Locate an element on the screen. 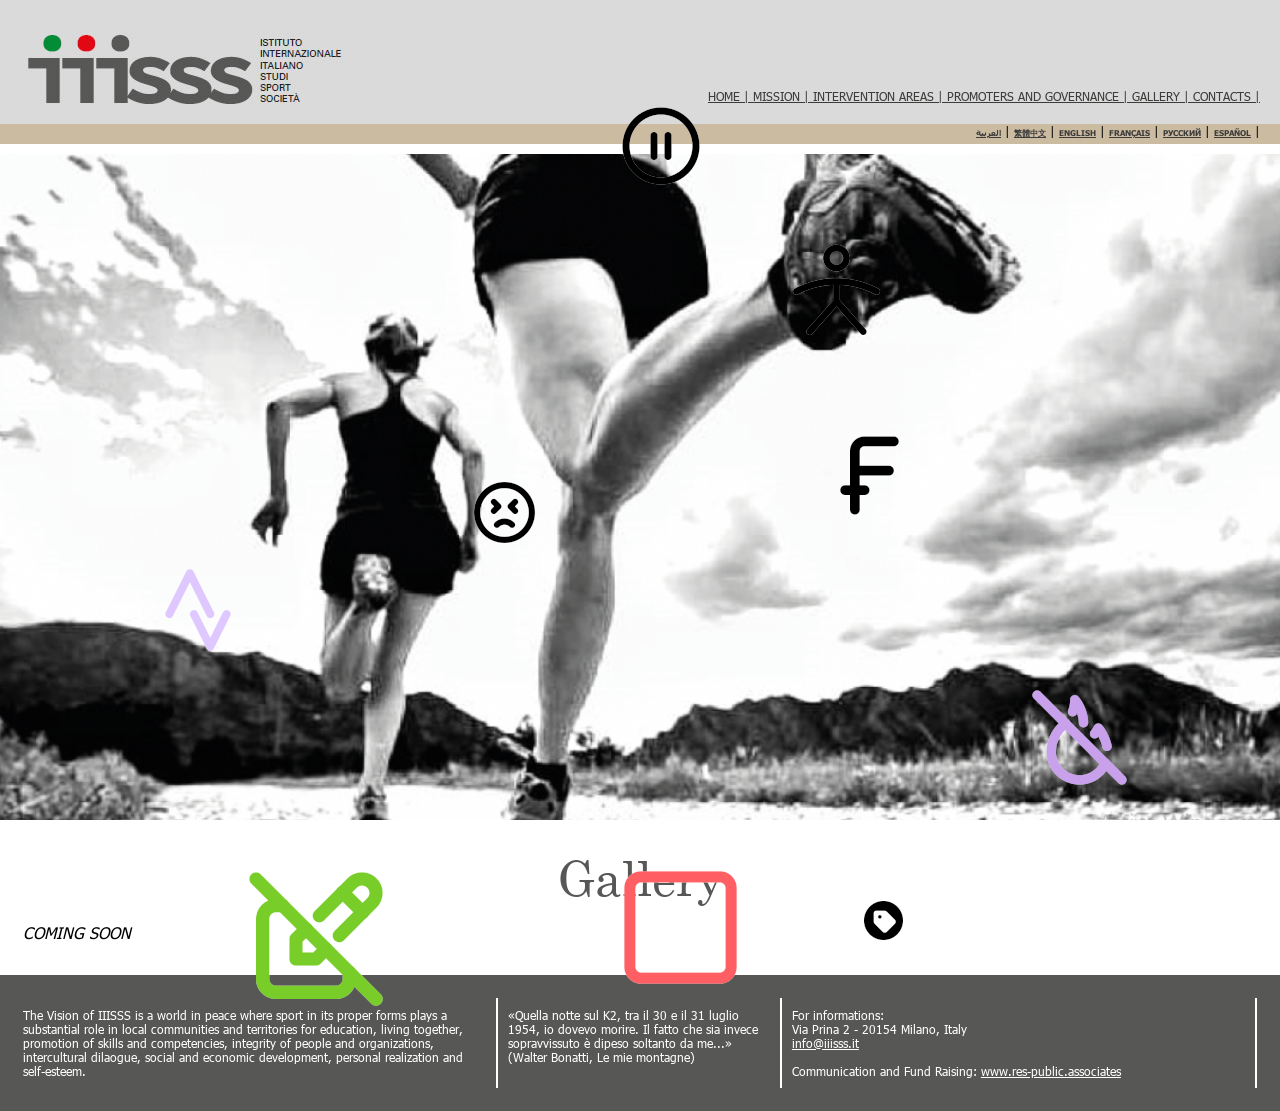  disable hot or trending content is located at coordinates (1079, 737).